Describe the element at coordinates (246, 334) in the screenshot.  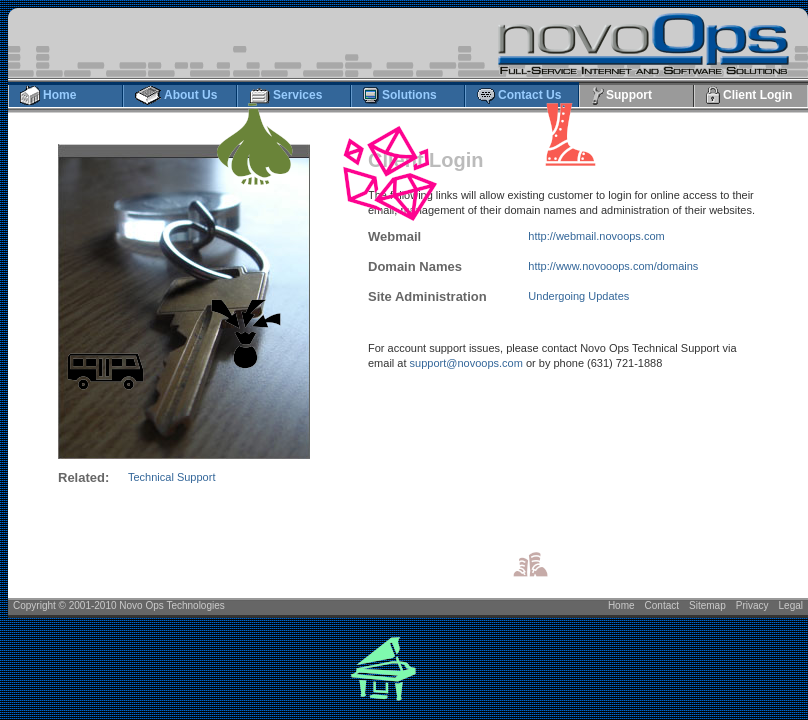
I see `indicates profit or financial gain` at that location.